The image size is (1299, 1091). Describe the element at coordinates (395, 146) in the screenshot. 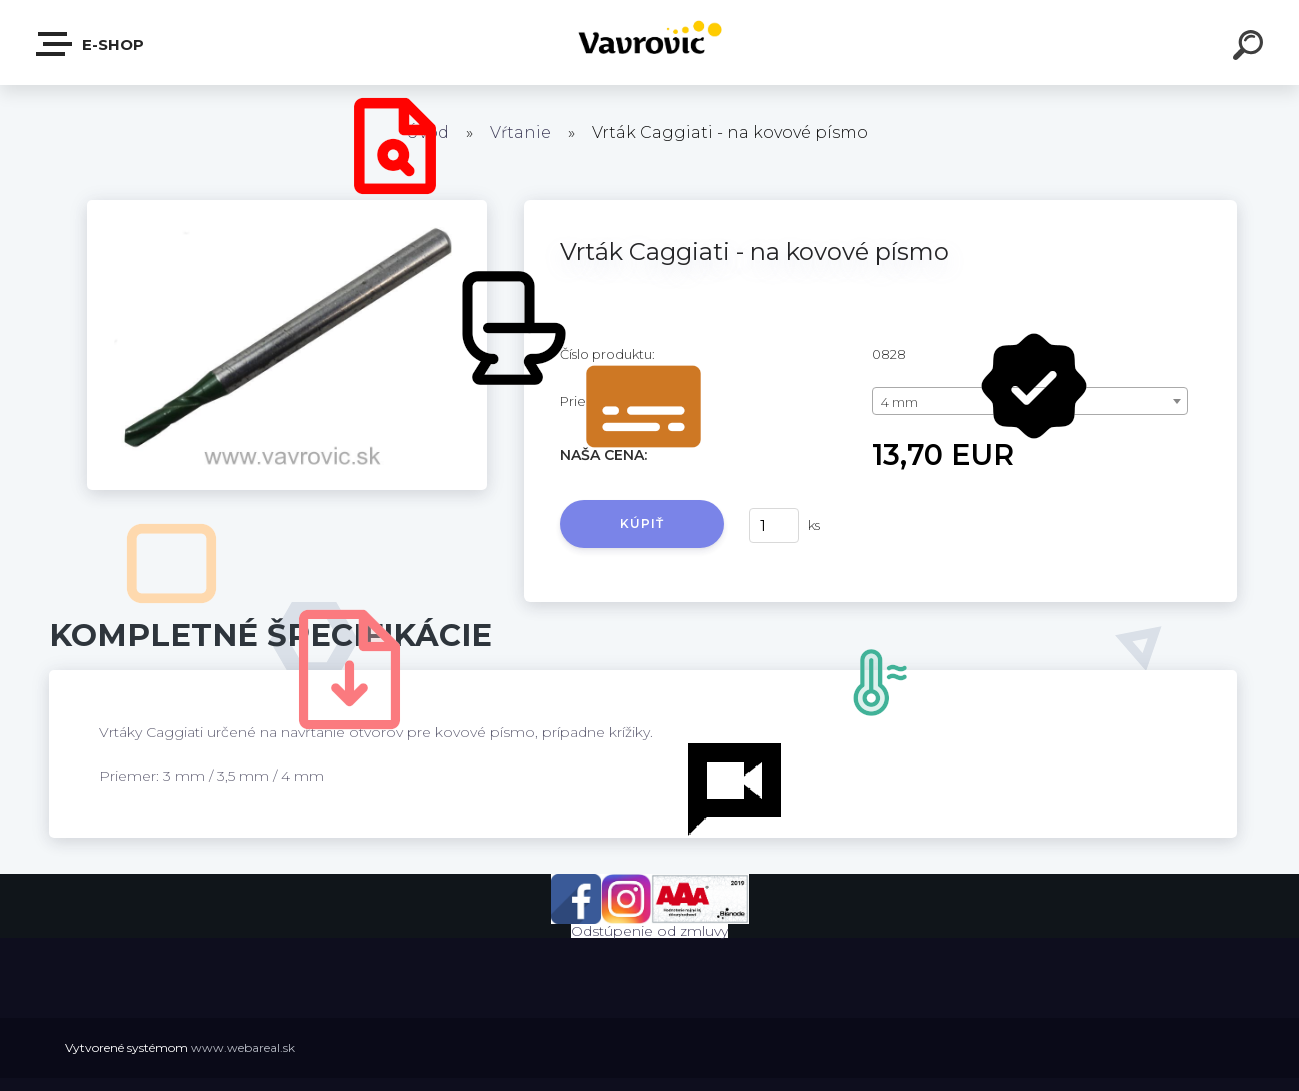

I see `search within a document` at that location.